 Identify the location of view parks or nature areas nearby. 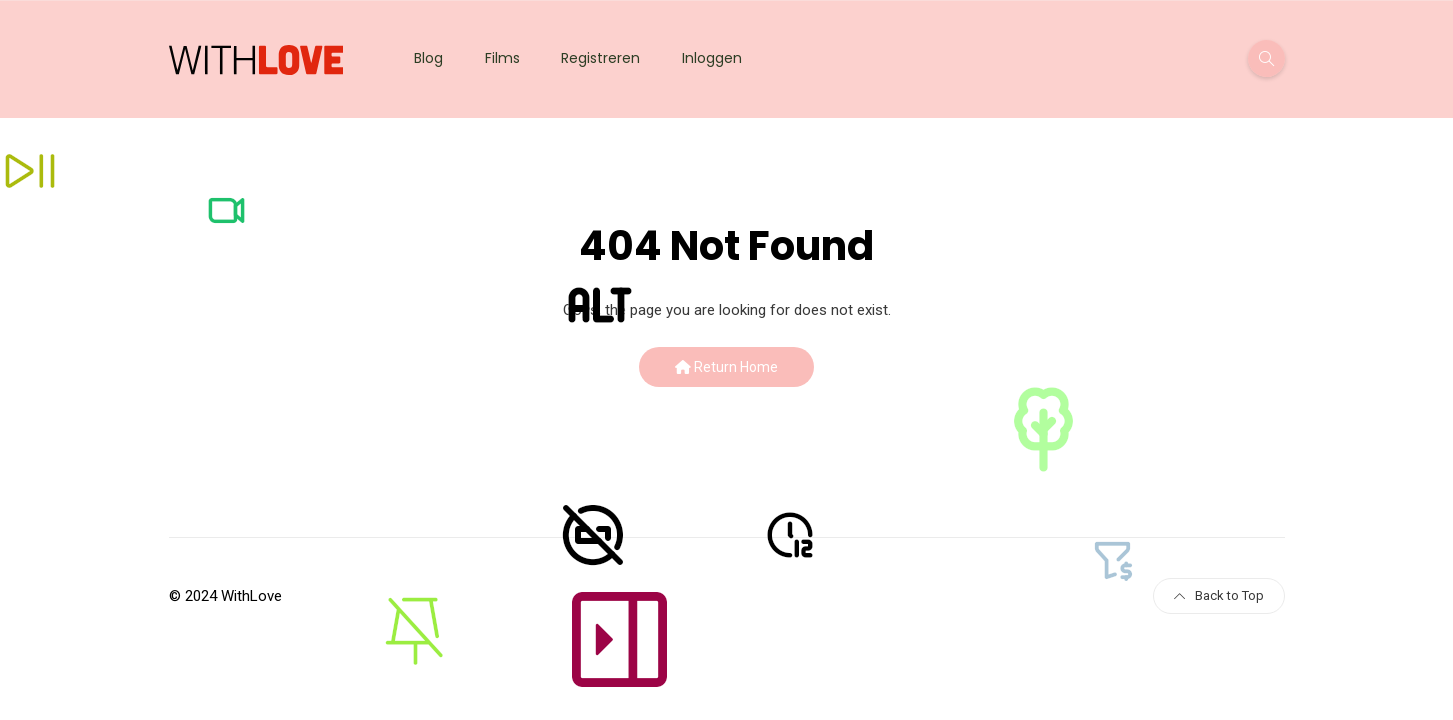
(1043, 429).